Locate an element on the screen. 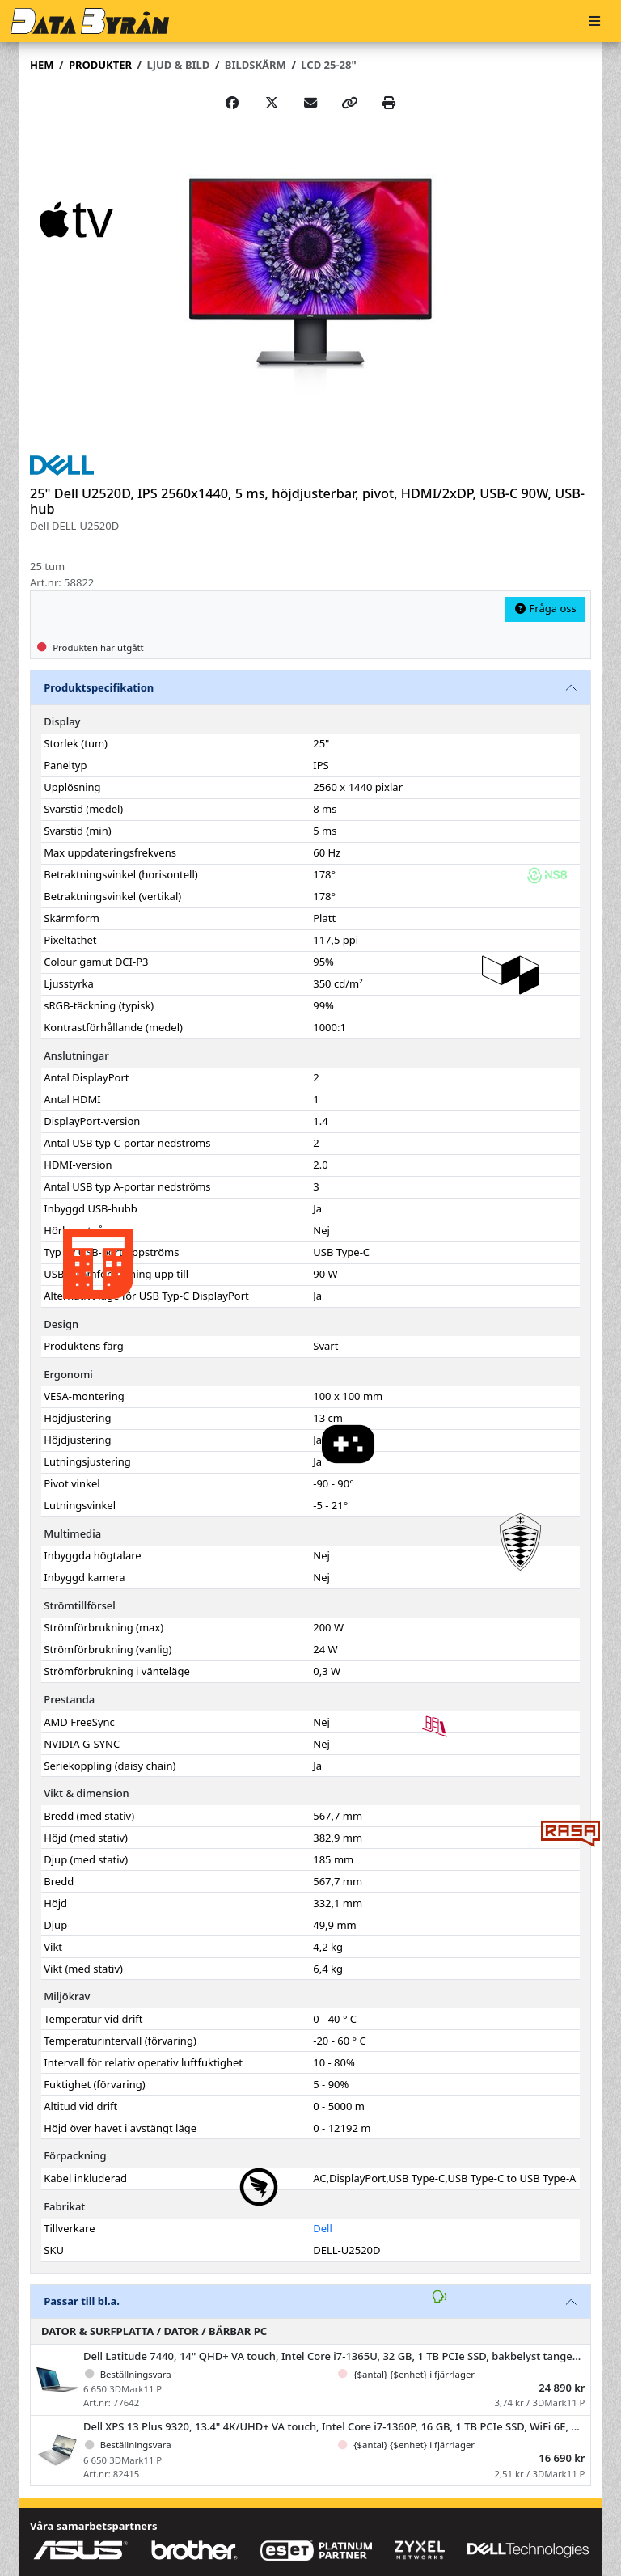 The width and height of the screenshot is (621, 2576). NS8 brand logo is located at coordinates (547, 875).